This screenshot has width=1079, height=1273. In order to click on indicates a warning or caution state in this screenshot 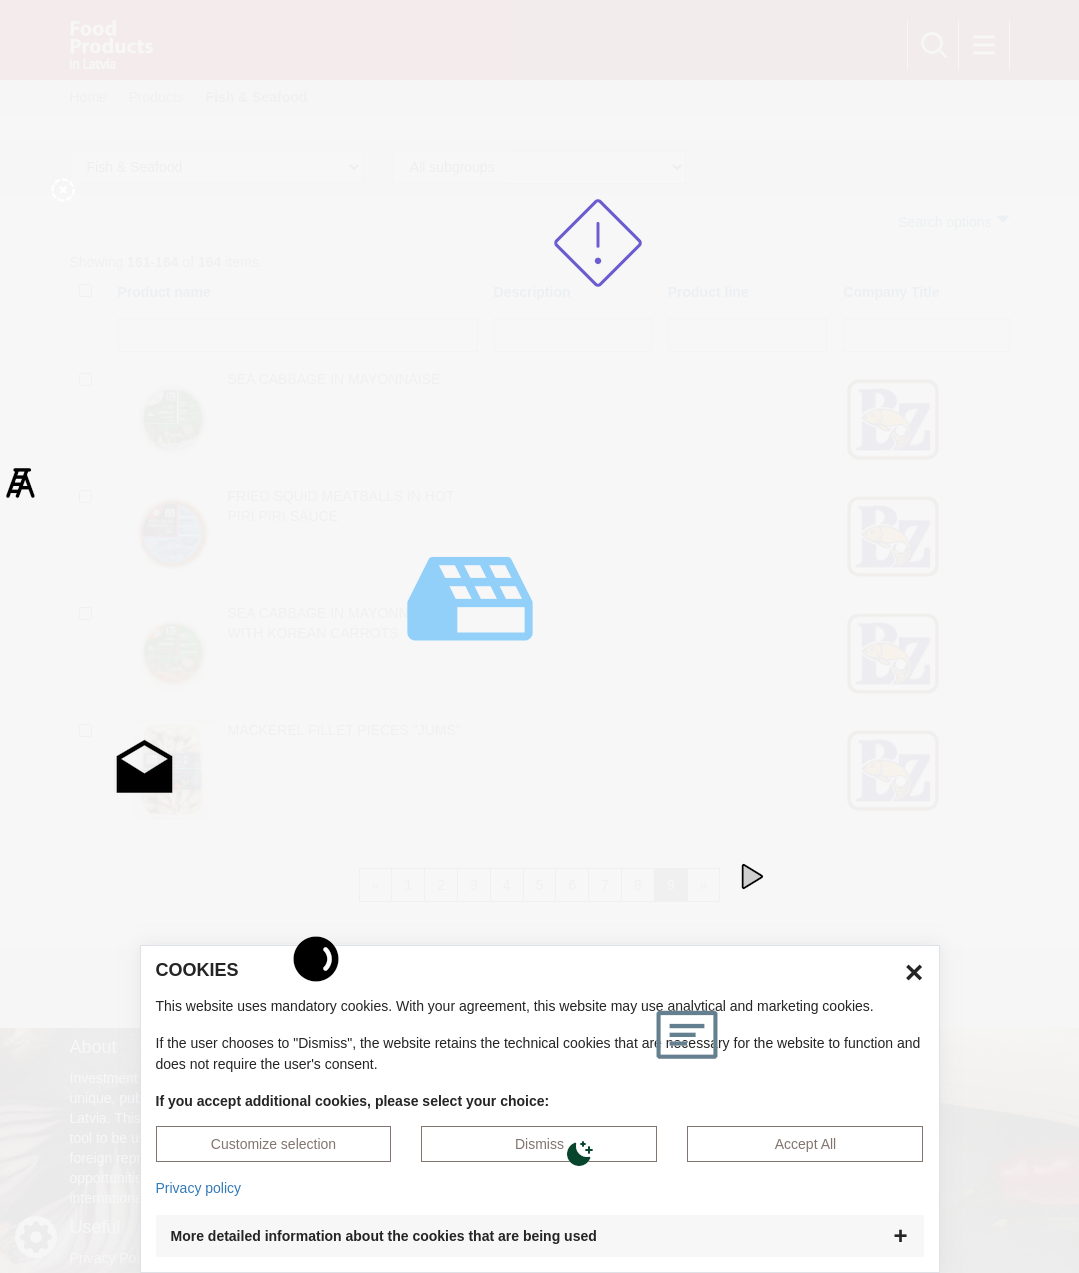, I will do `click(598, 243)`.